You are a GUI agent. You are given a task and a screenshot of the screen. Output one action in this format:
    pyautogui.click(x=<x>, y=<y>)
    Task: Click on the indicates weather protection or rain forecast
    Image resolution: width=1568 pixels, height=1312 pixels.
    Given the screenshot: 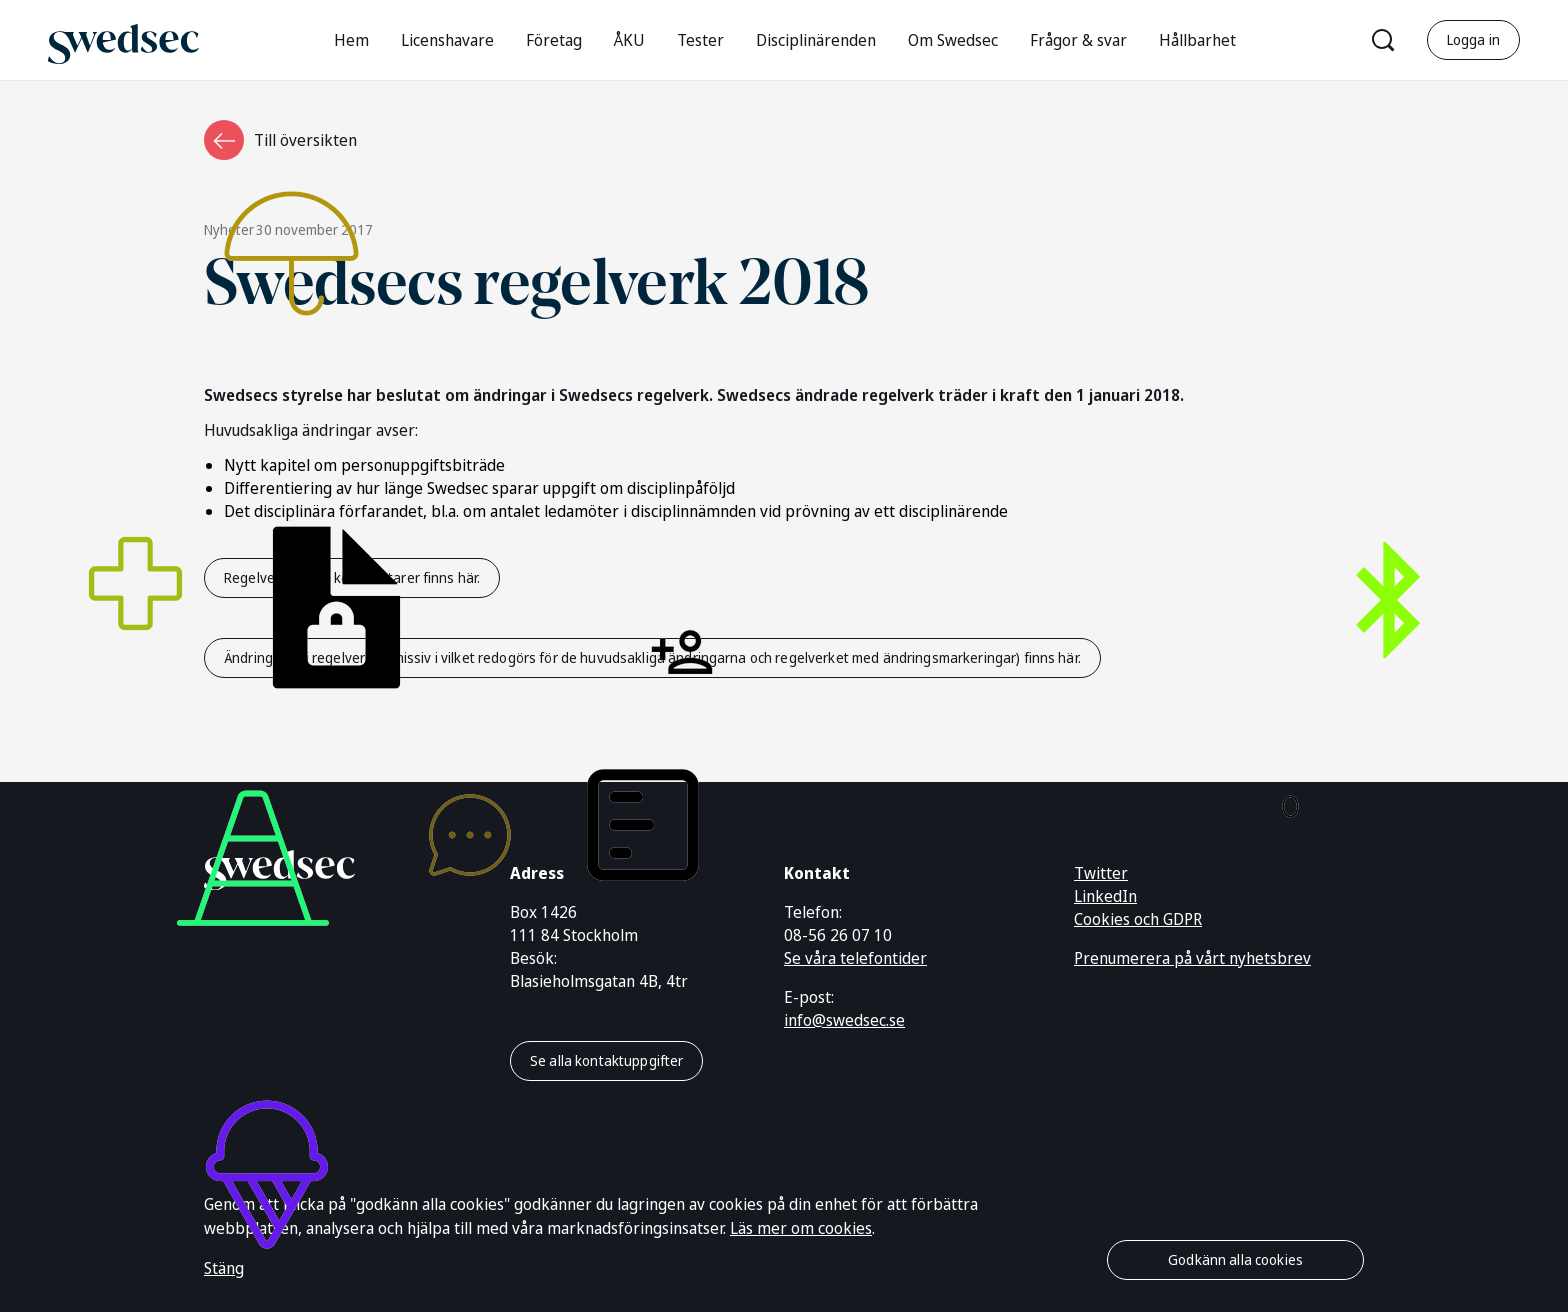 What is the action you would take?
    pyautogui.click(x=291, y=253)
    